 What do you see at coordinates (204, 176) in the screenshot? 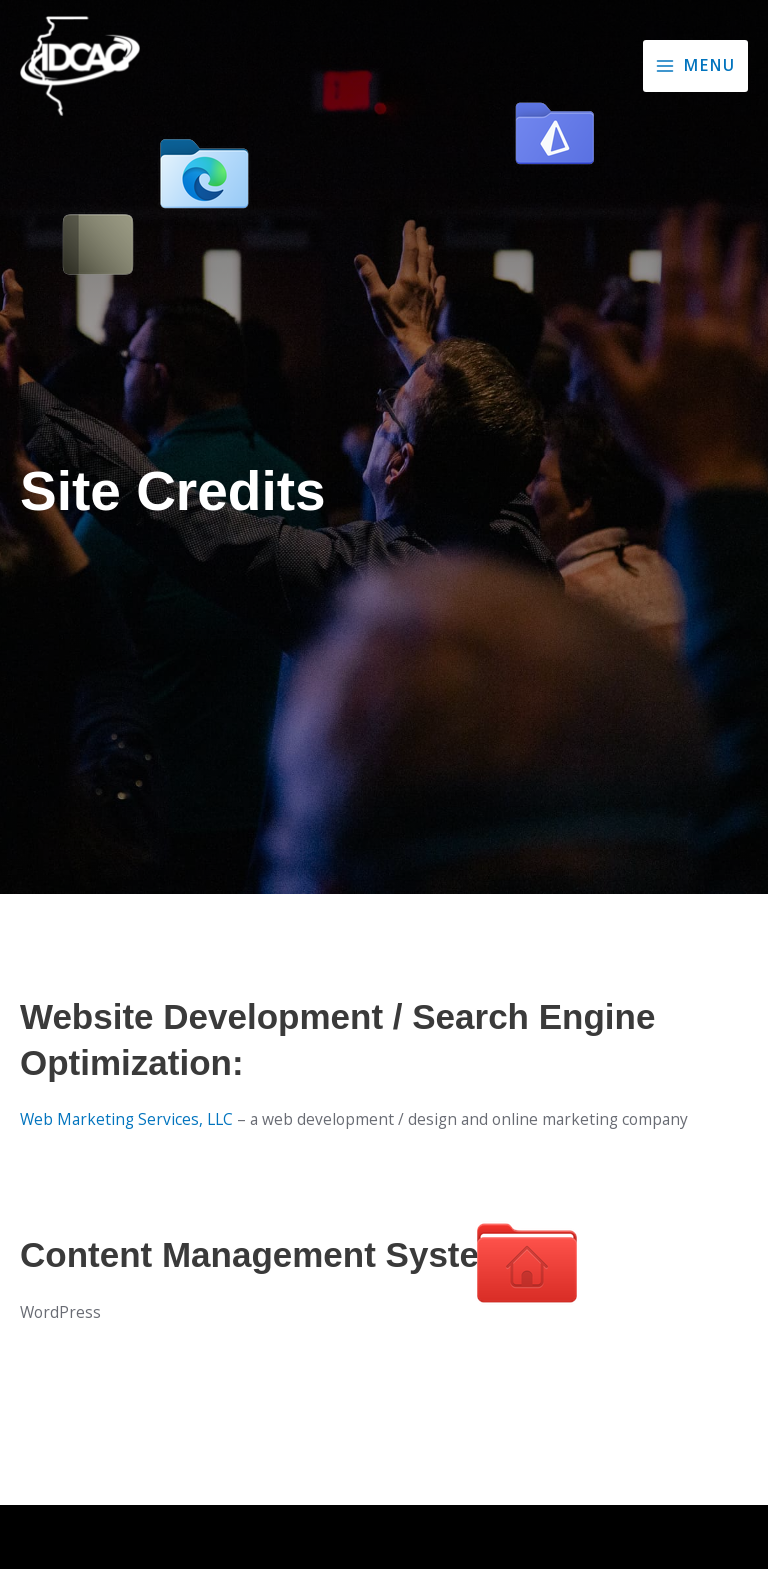
I see `open folder containing microsoft edge files` at bounding box center [204, 176].